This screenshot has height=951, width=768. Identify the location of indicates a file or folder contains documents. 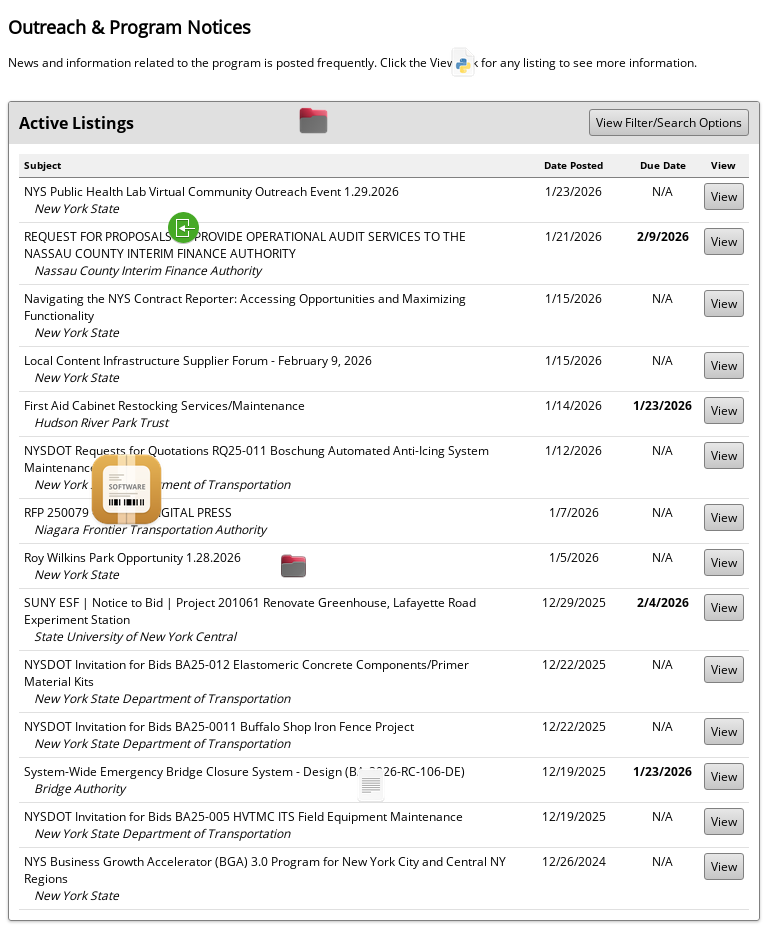
(371, 785).